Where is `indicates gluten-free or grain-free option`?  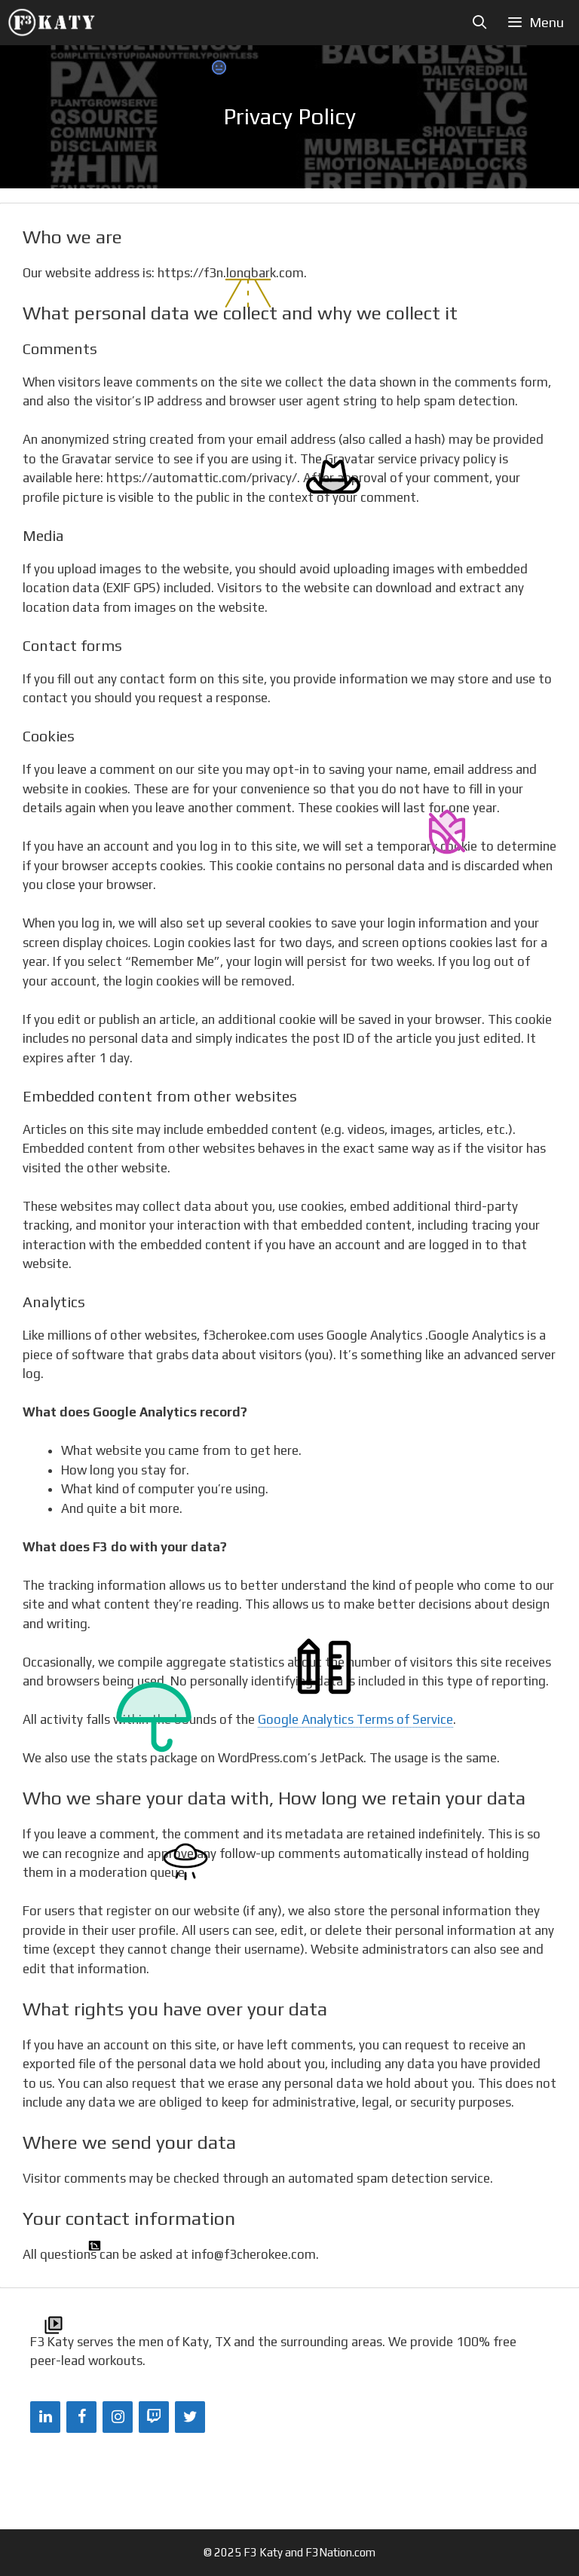
indicates gluten-free or grain-free option is located at coordinates (447, 833).